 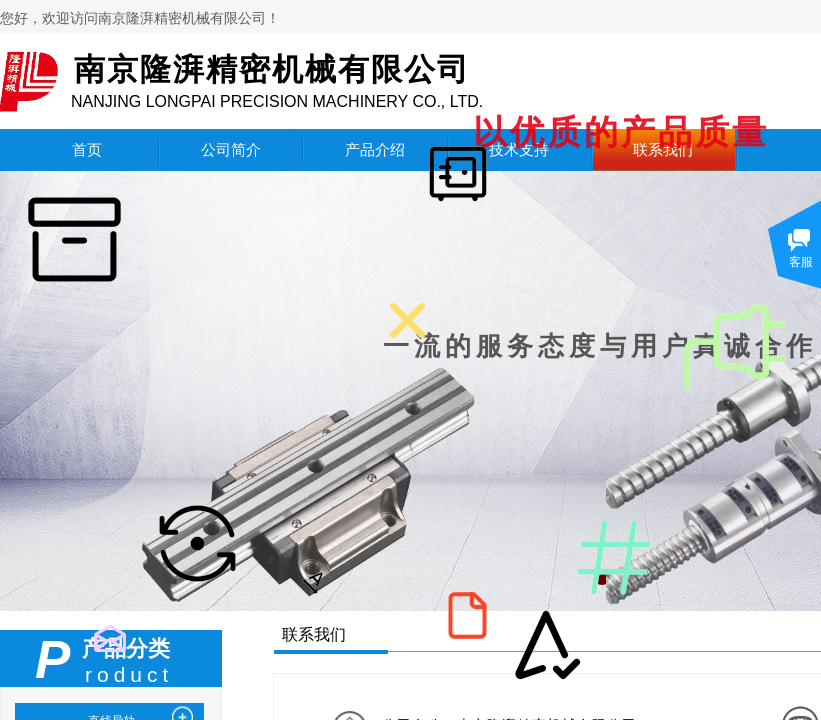 I want to click on mark message as read, so click(x=110, y=640).